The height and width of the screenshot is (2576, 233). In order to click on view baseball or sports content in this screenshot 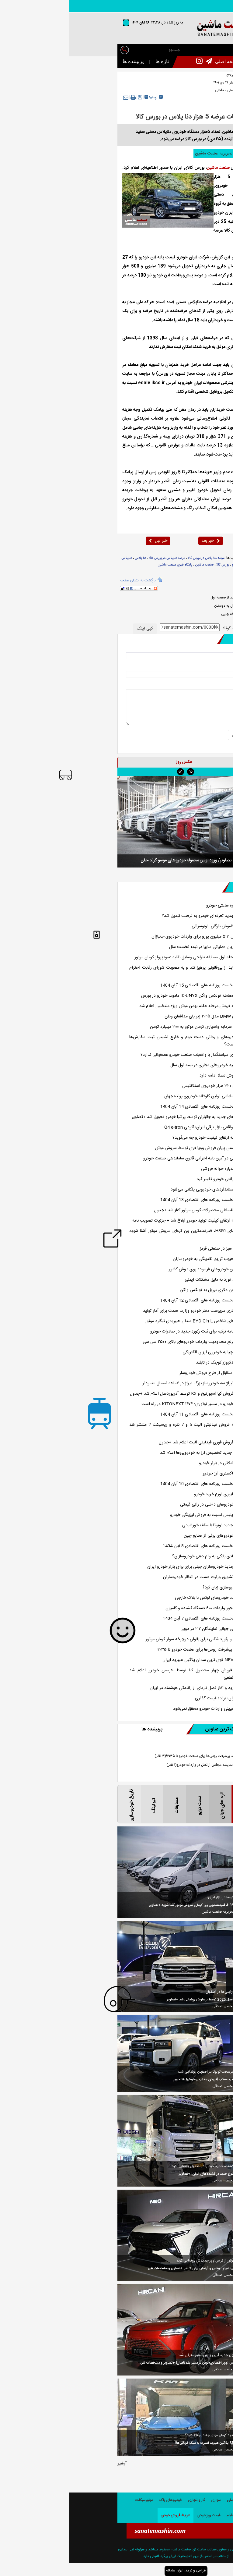, I will do `click(119, 1999)`.